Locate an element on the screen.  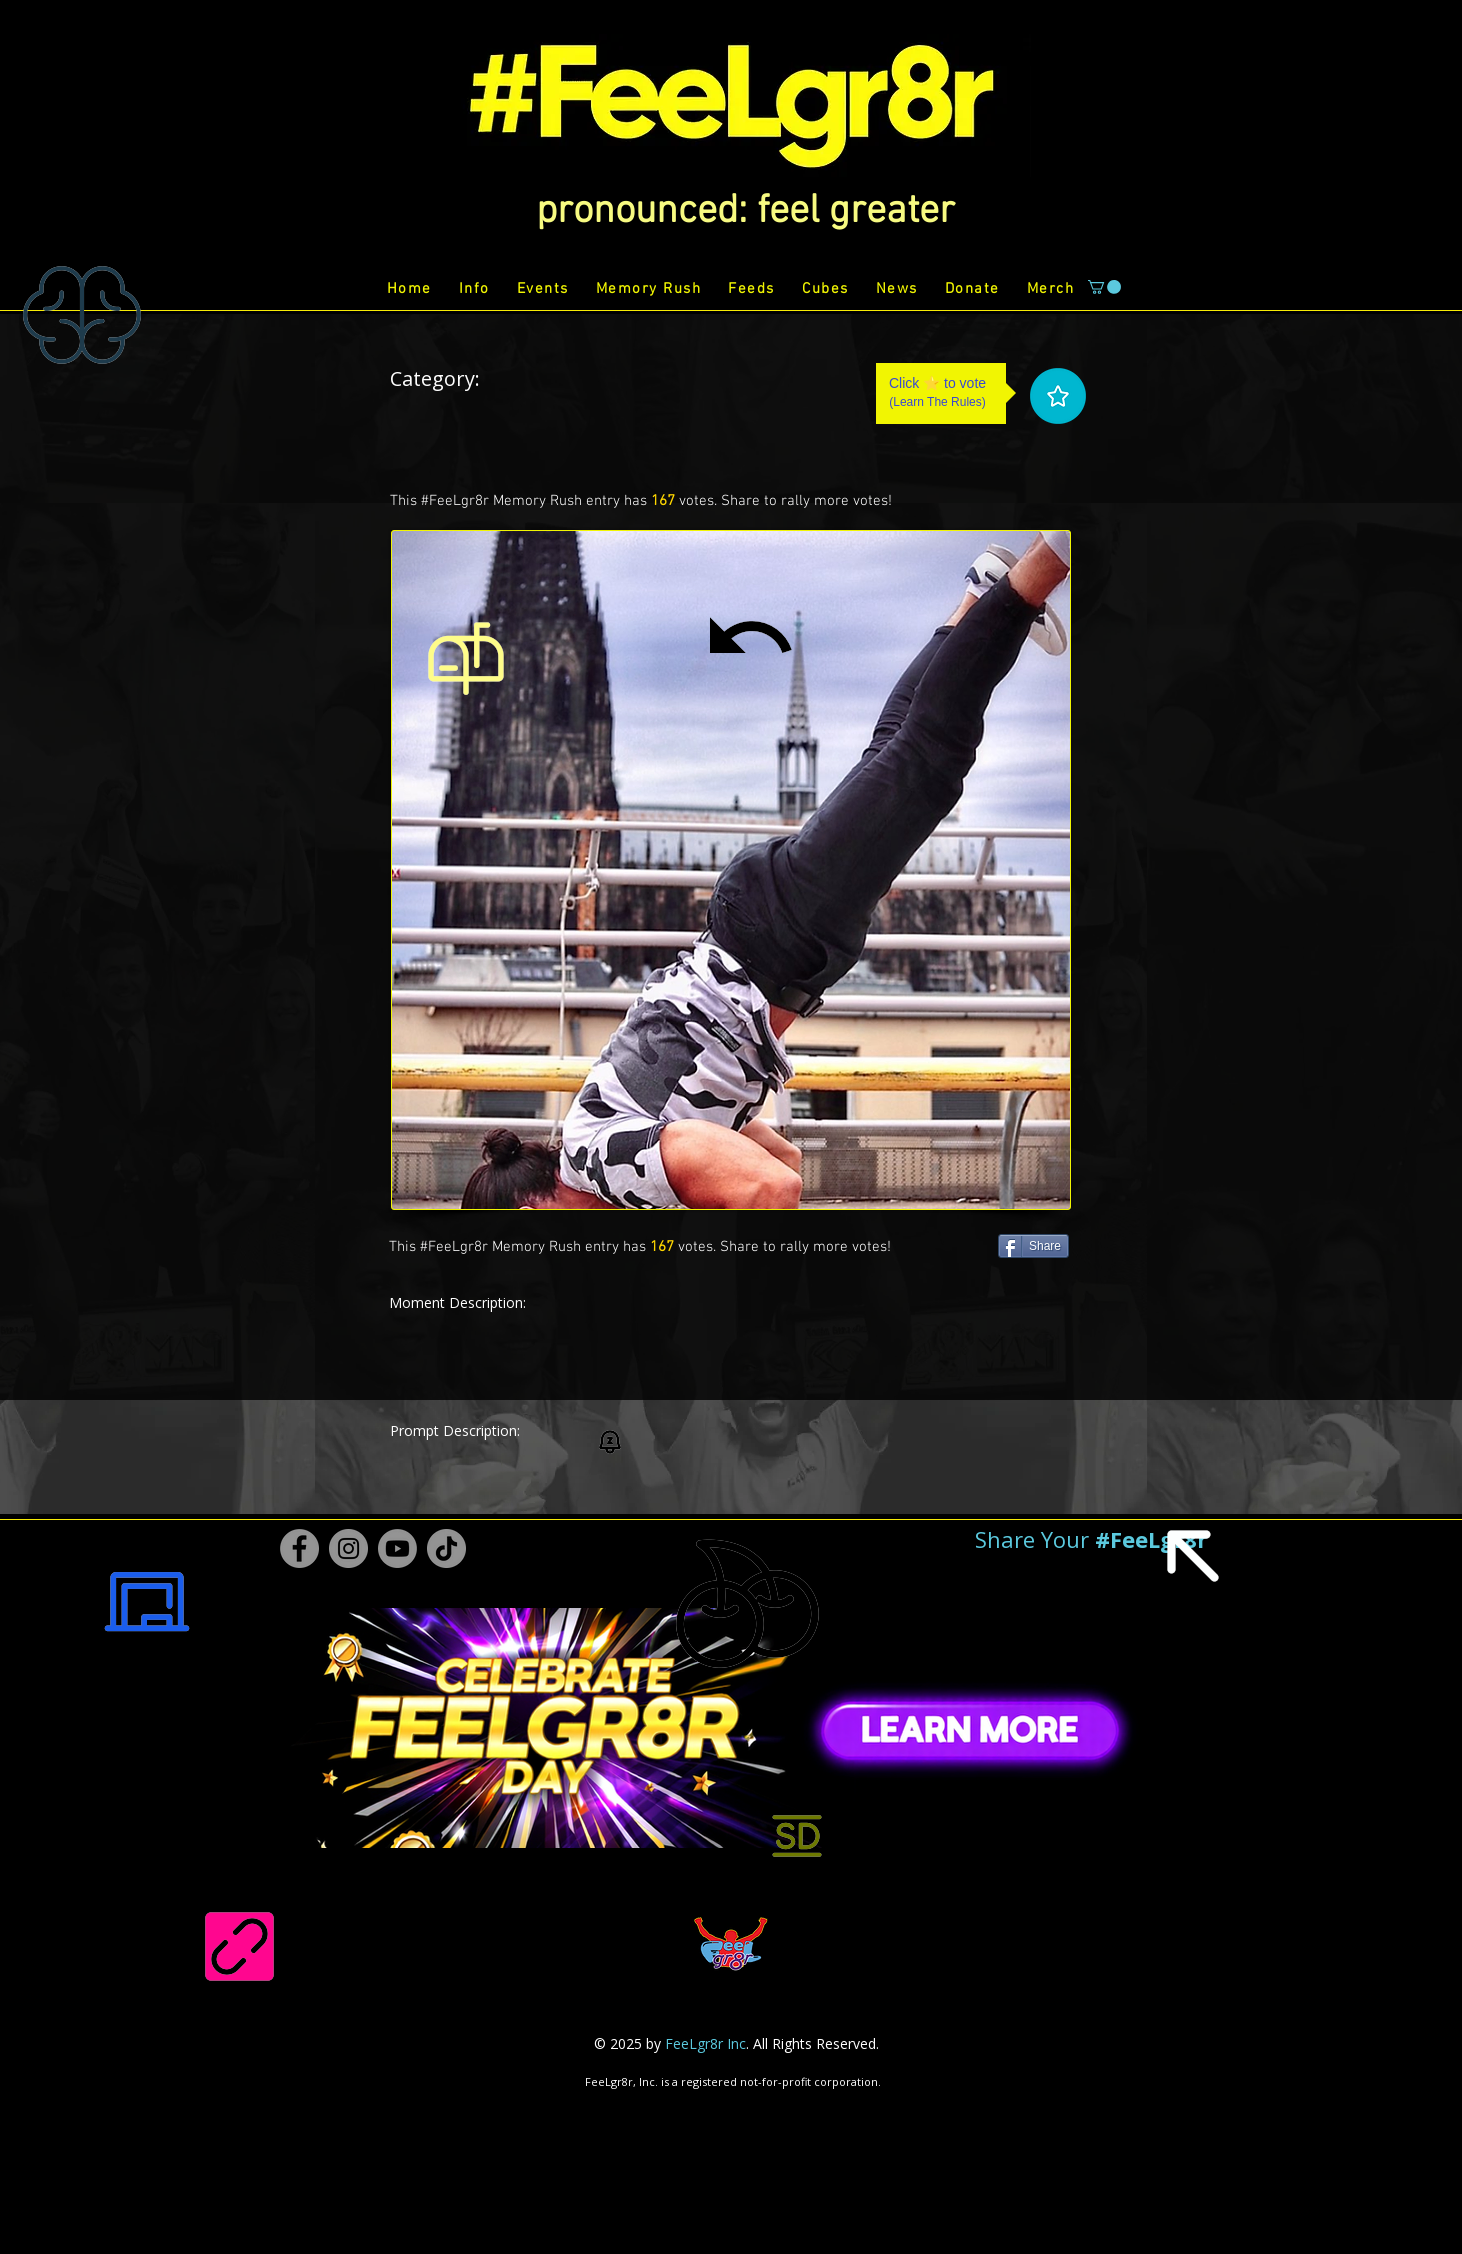
enable sleep mode or snooze notifications is located at coordinates (610, 1442).